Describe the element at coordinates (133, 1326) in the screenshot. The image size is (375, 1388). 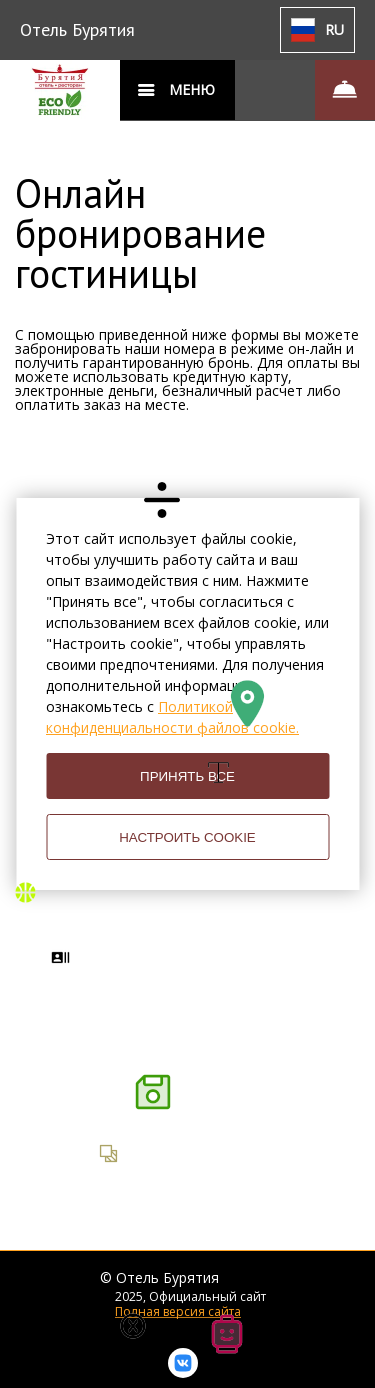
I see `xbox x button indicator` at that location.